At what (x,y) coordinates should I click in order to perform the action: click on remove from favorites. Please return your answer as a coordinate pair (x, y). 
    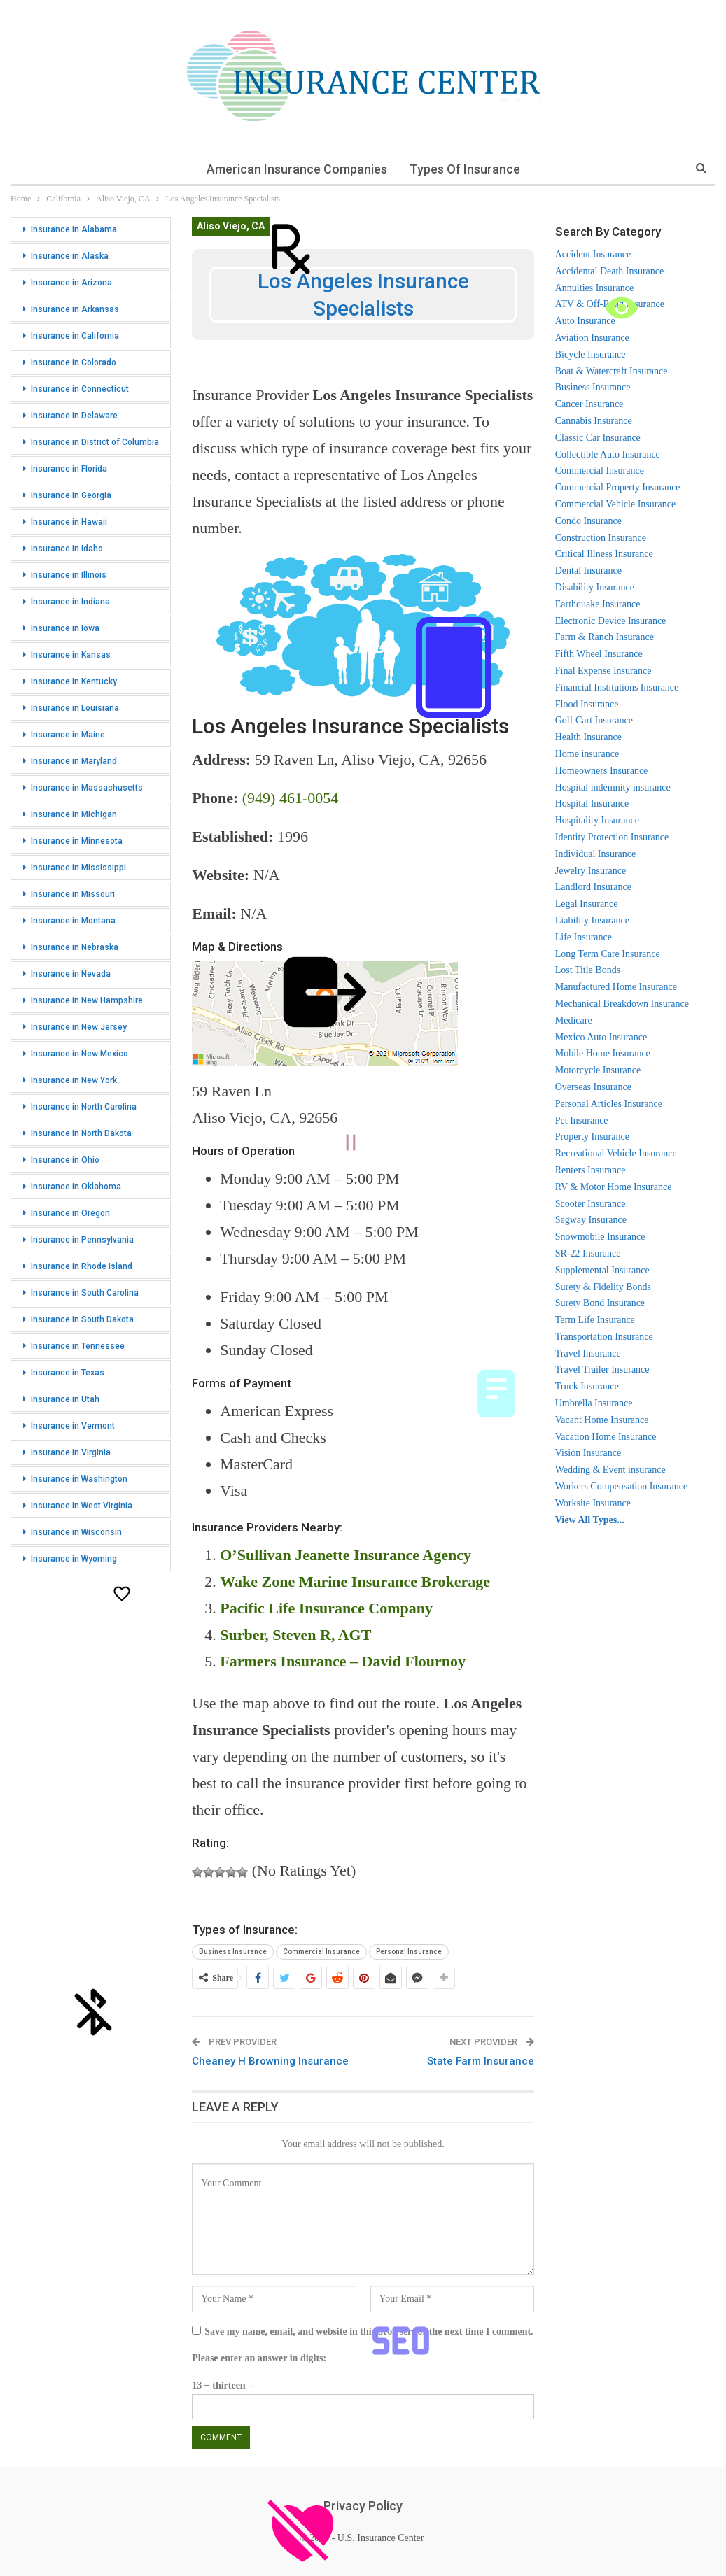
    Looking at the image, I should click on (300, 2531).